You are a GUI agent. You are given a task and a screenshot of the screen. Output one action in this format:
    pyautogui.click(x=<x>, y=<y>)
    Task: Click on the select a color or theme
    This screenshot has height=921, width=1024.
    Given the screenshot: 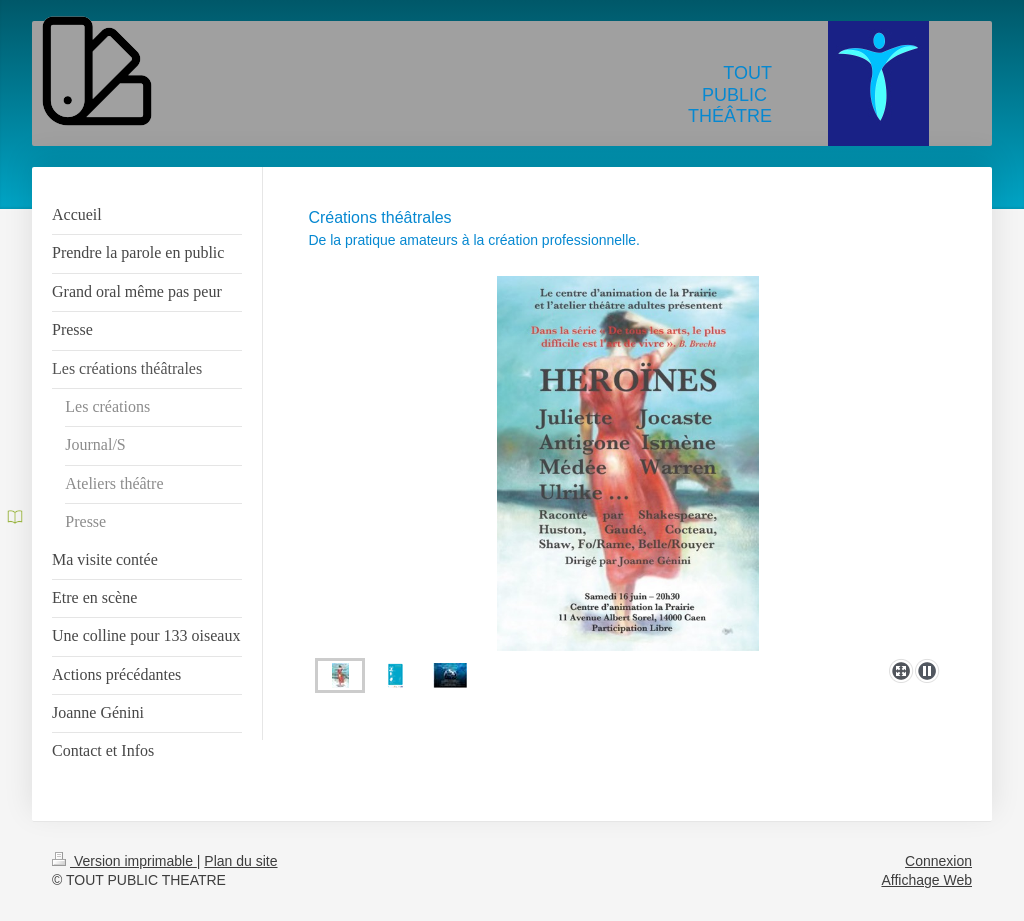 What is the action you would take?
    pyautogui.click(x=97, y=71)
    